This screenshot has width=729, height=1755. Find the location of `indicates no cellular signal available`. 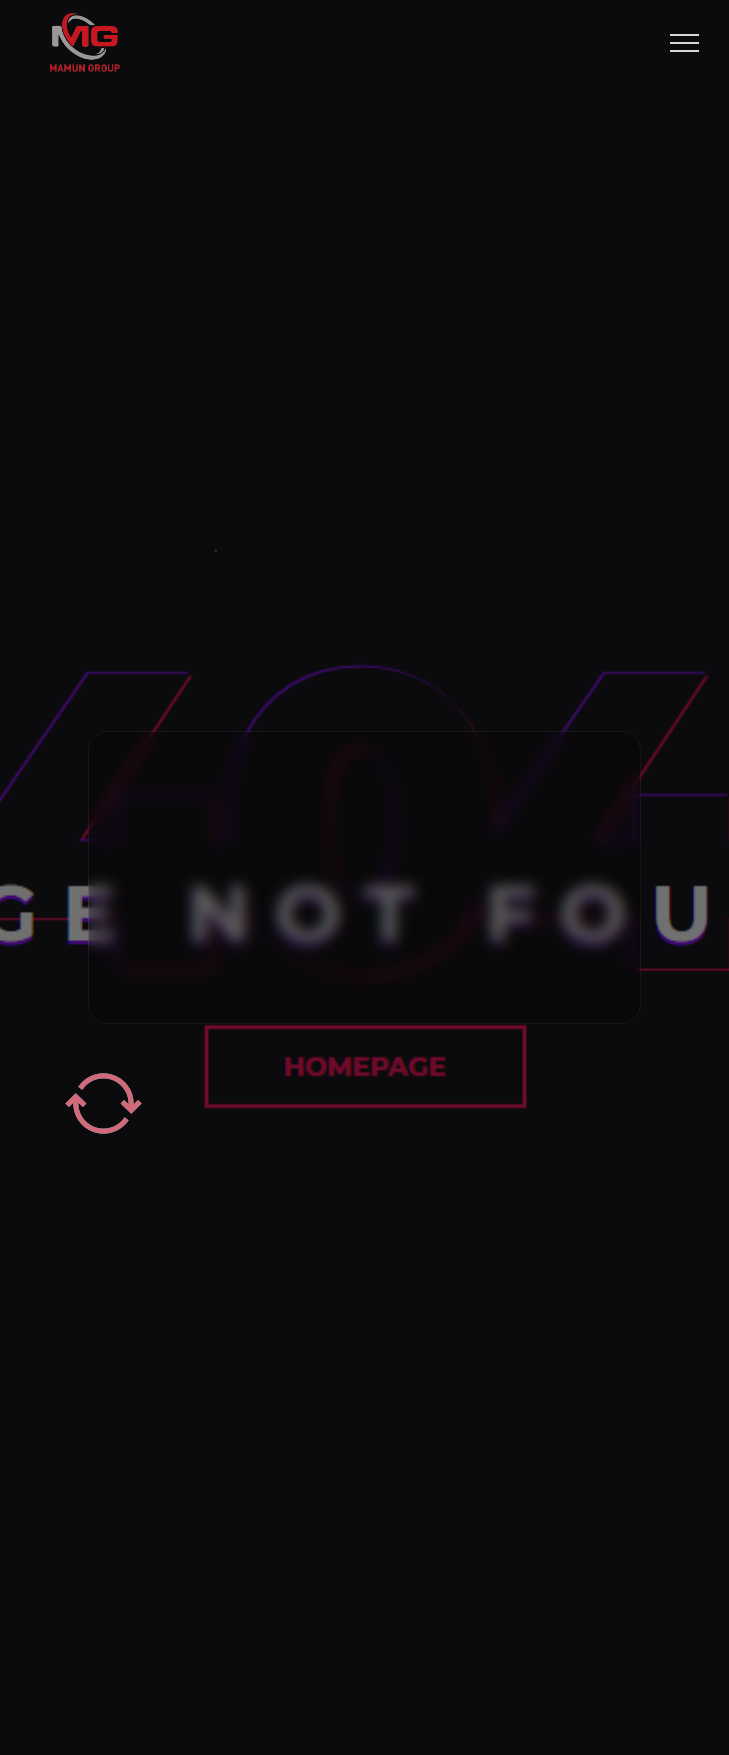

indicates no cellular signal available is located at coordinates (223, 544).